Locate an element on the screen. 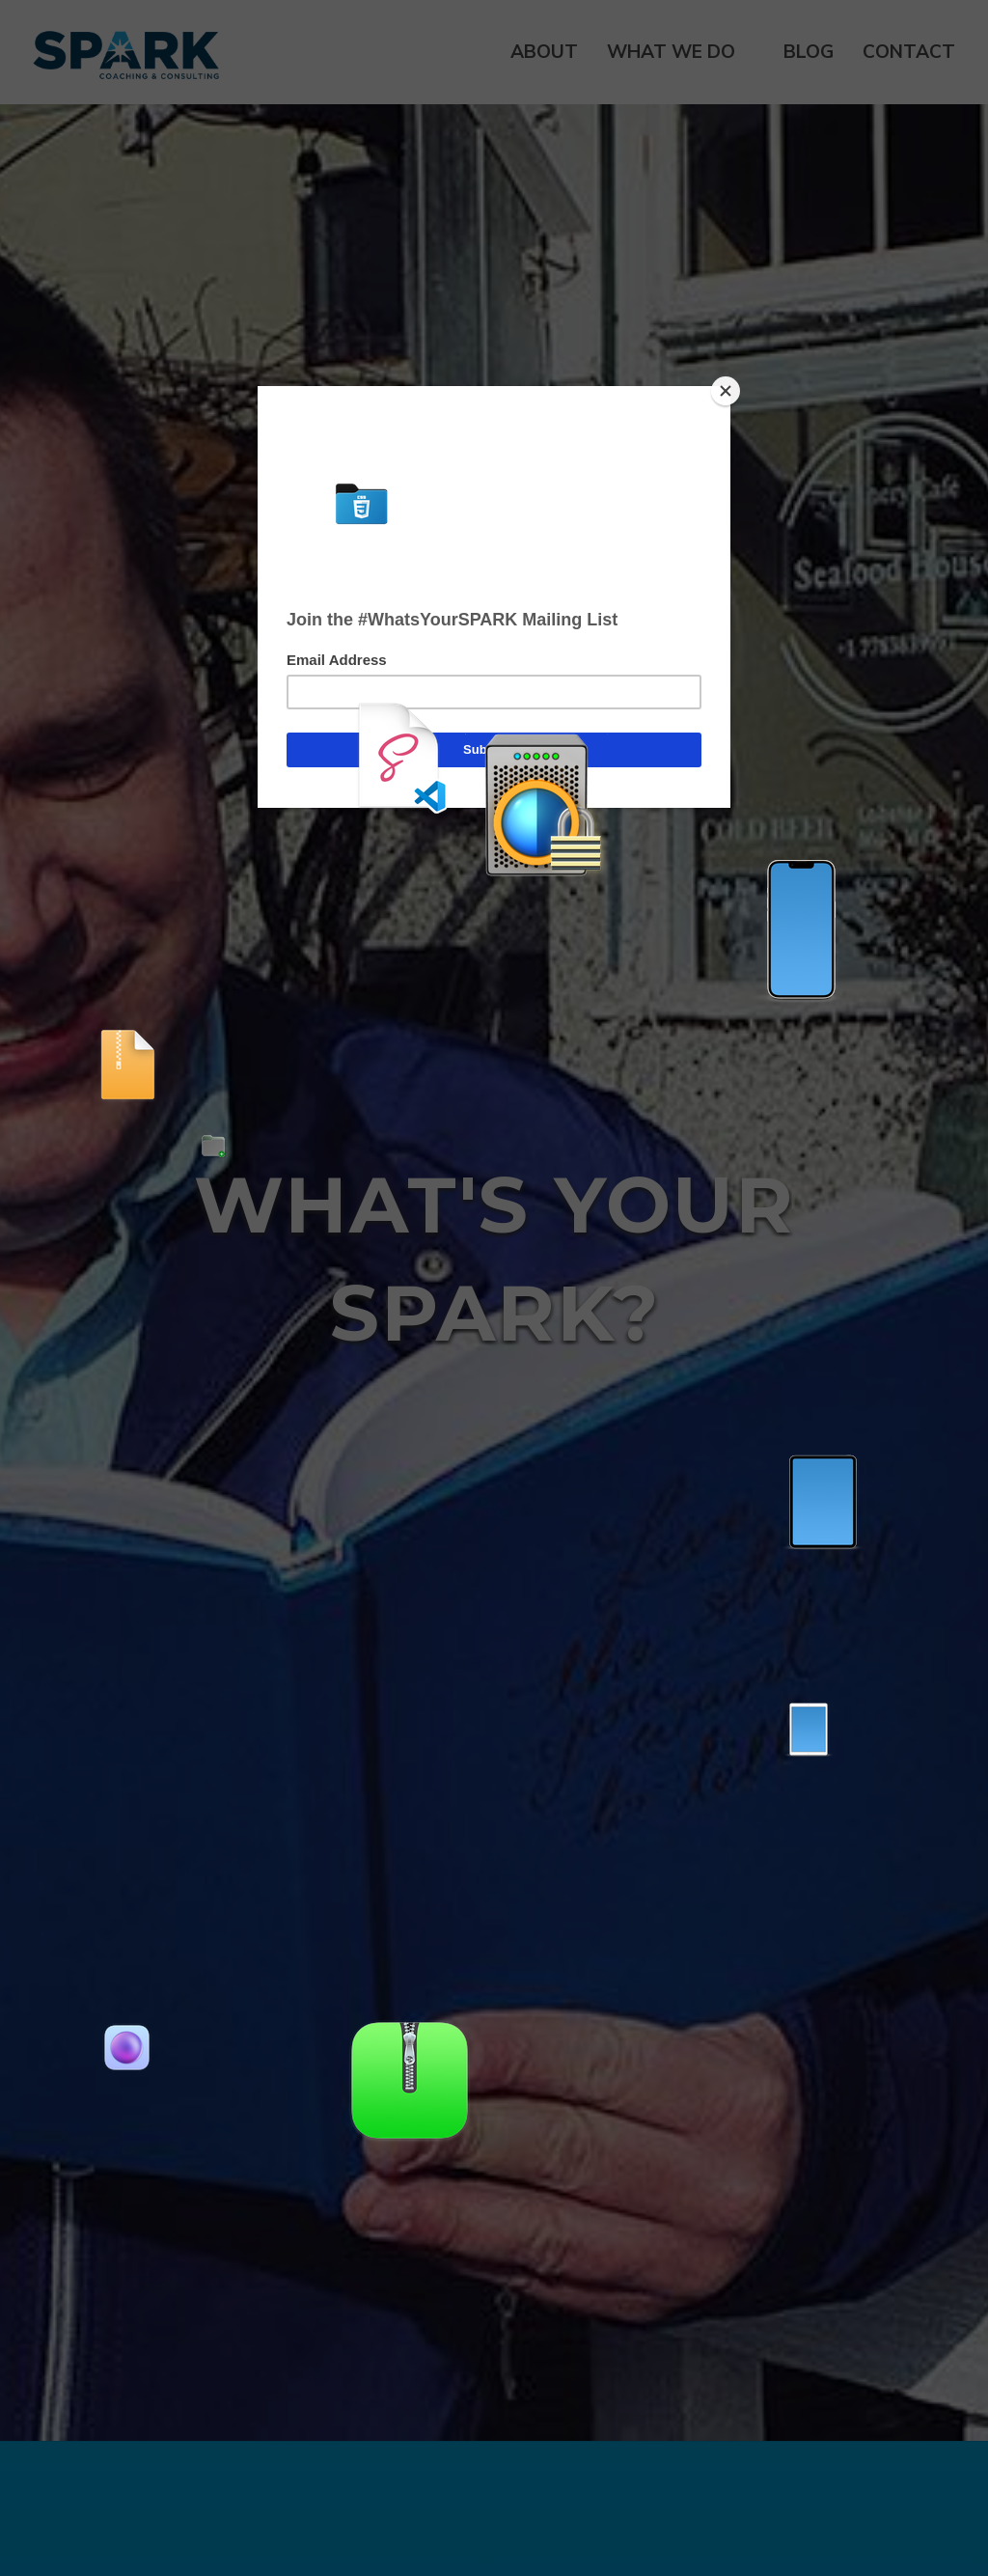 The image size is (988, 2576). iPad Pro device connected via wifi is located at coordinates (809, 1730).